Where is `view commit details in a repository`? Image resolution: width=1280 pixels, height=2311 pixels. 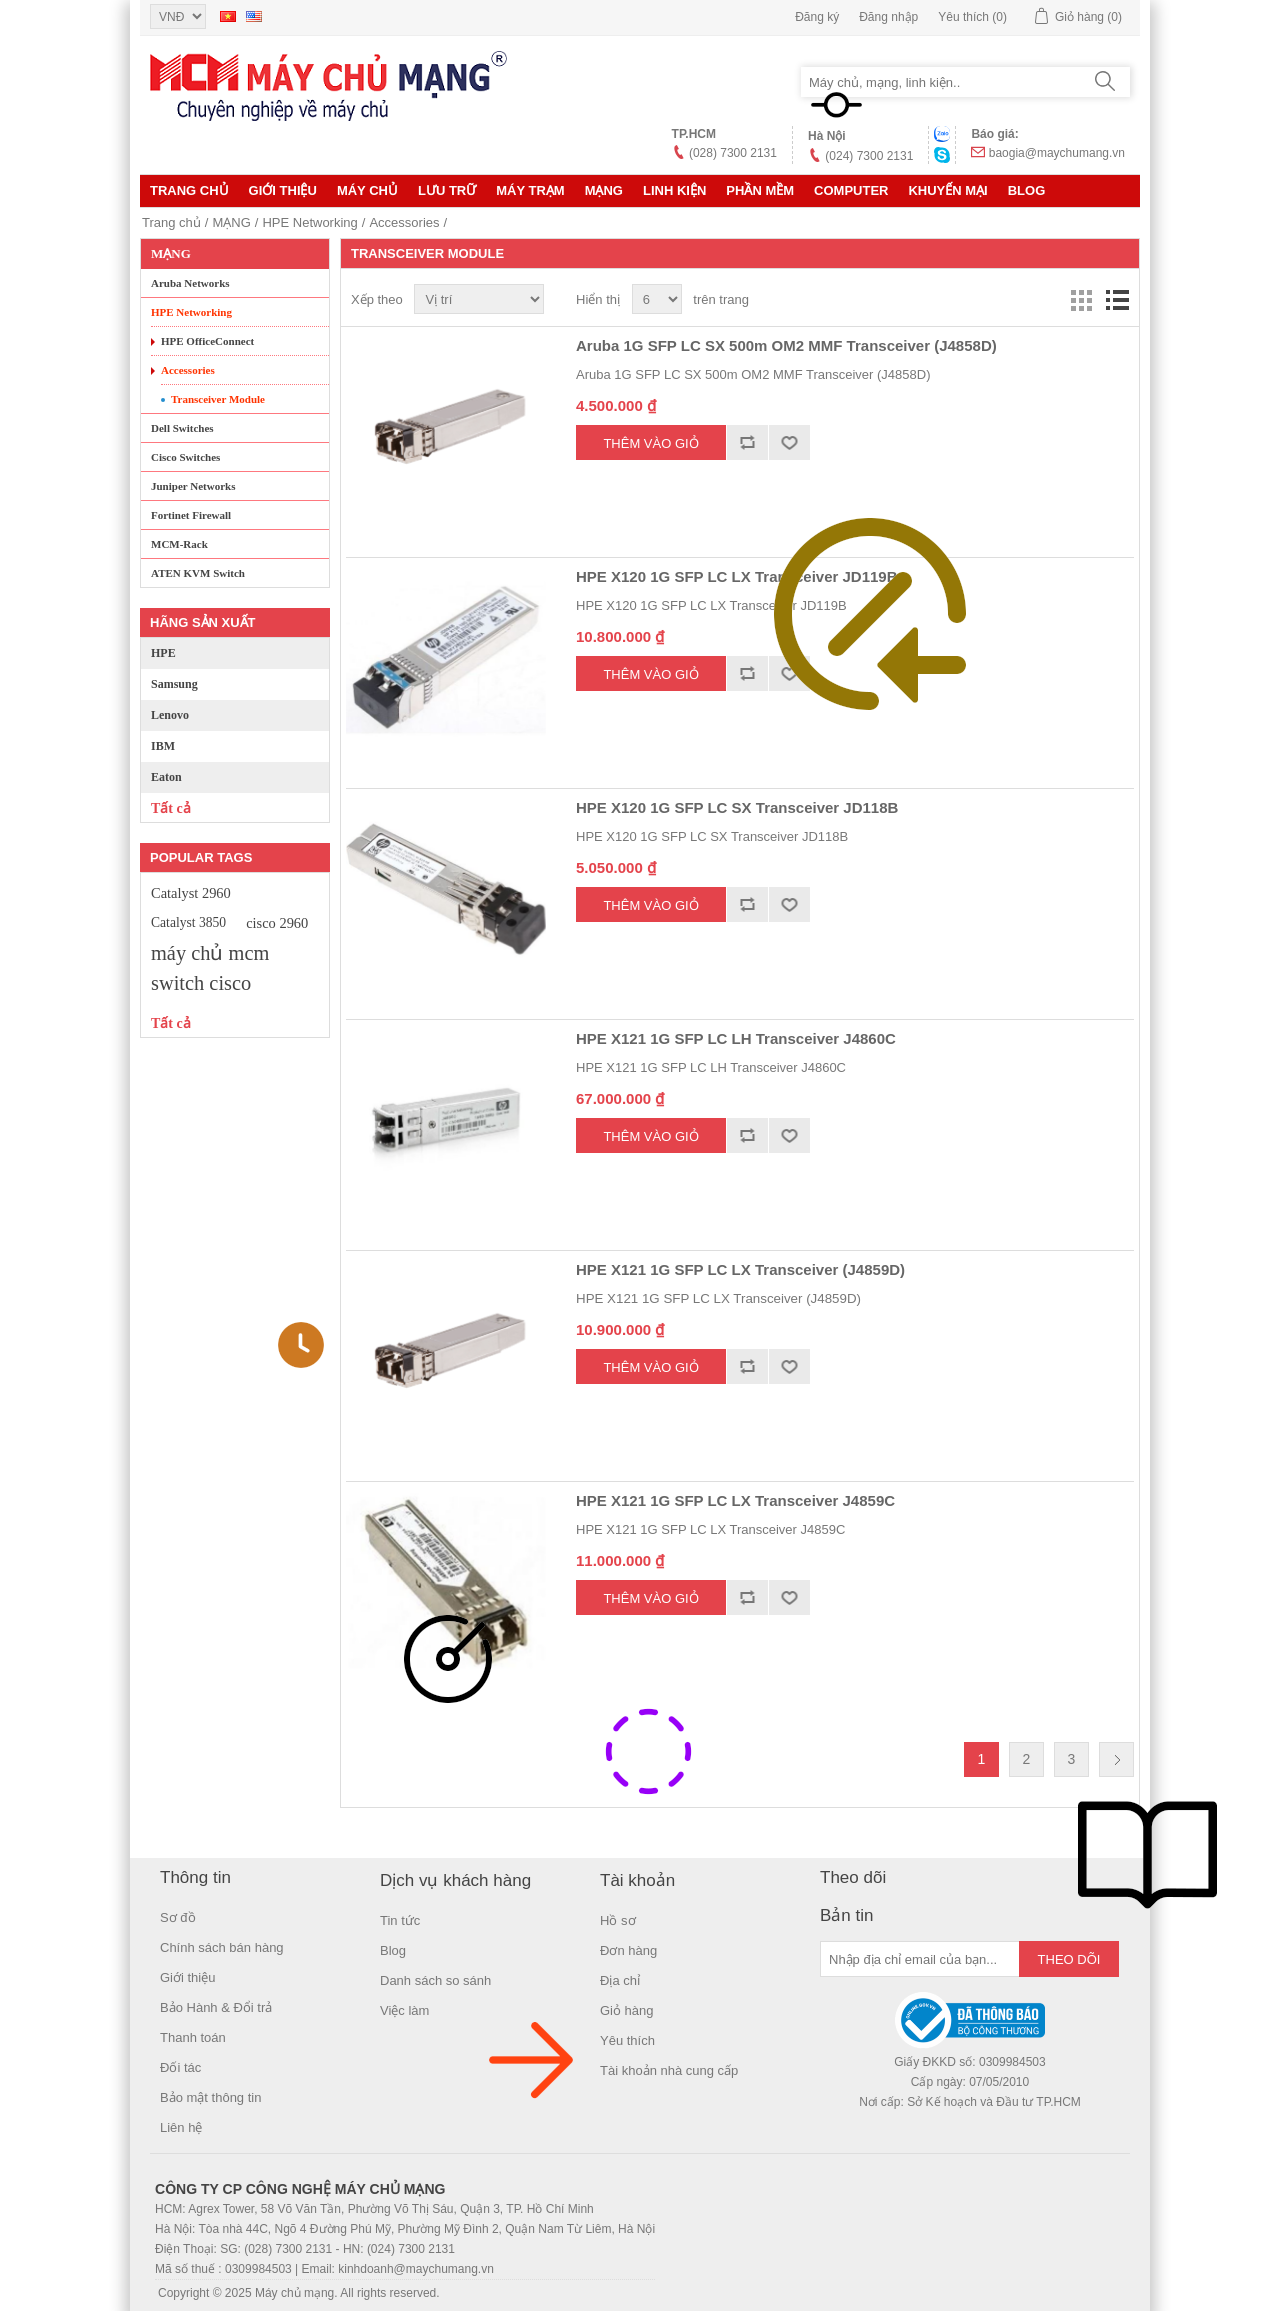 view commit details in a repository is located at coordinates (836, 105).